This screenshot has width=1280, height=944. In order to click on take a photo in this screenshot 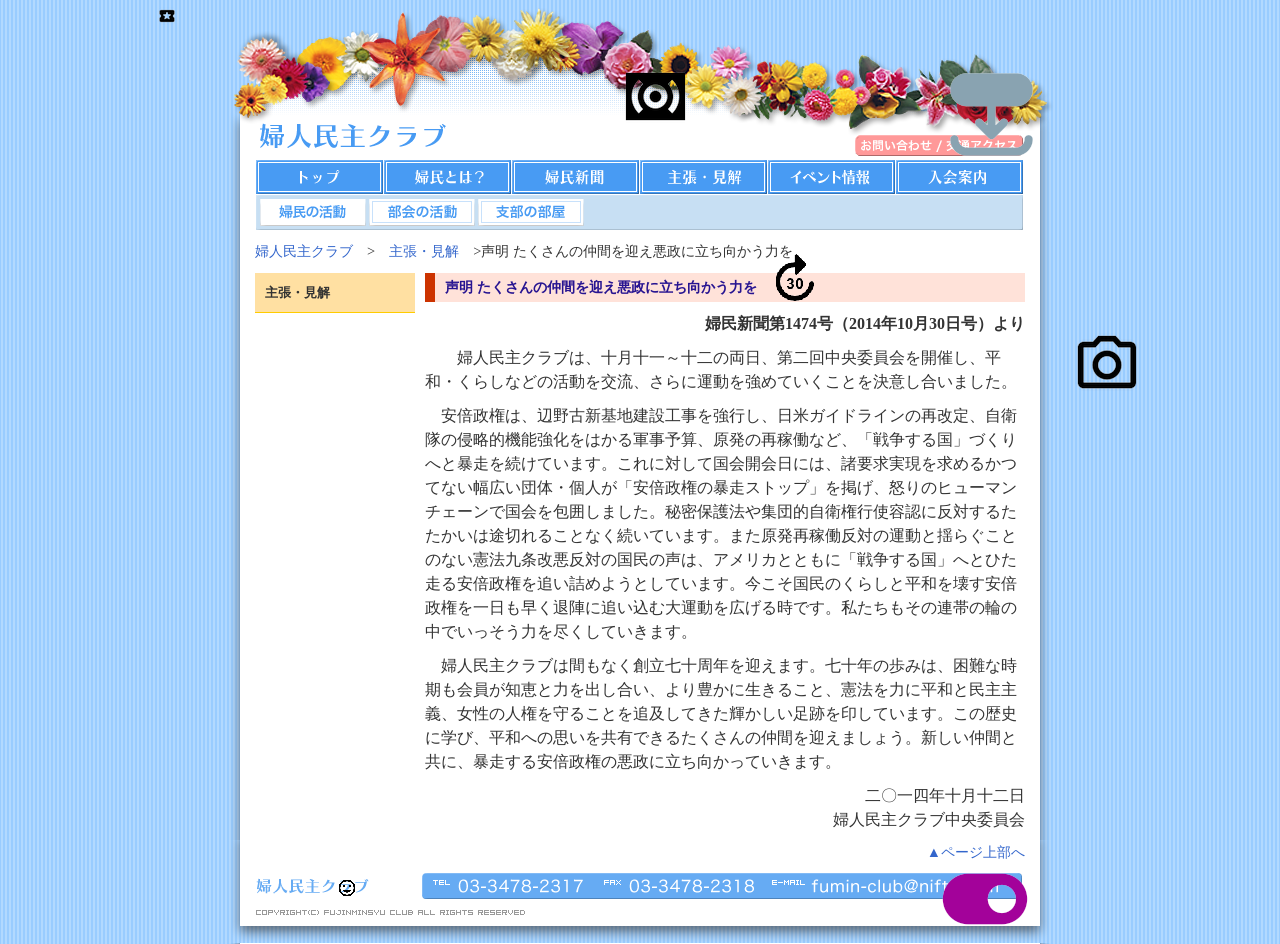, I will do `click(1107, 365)`.